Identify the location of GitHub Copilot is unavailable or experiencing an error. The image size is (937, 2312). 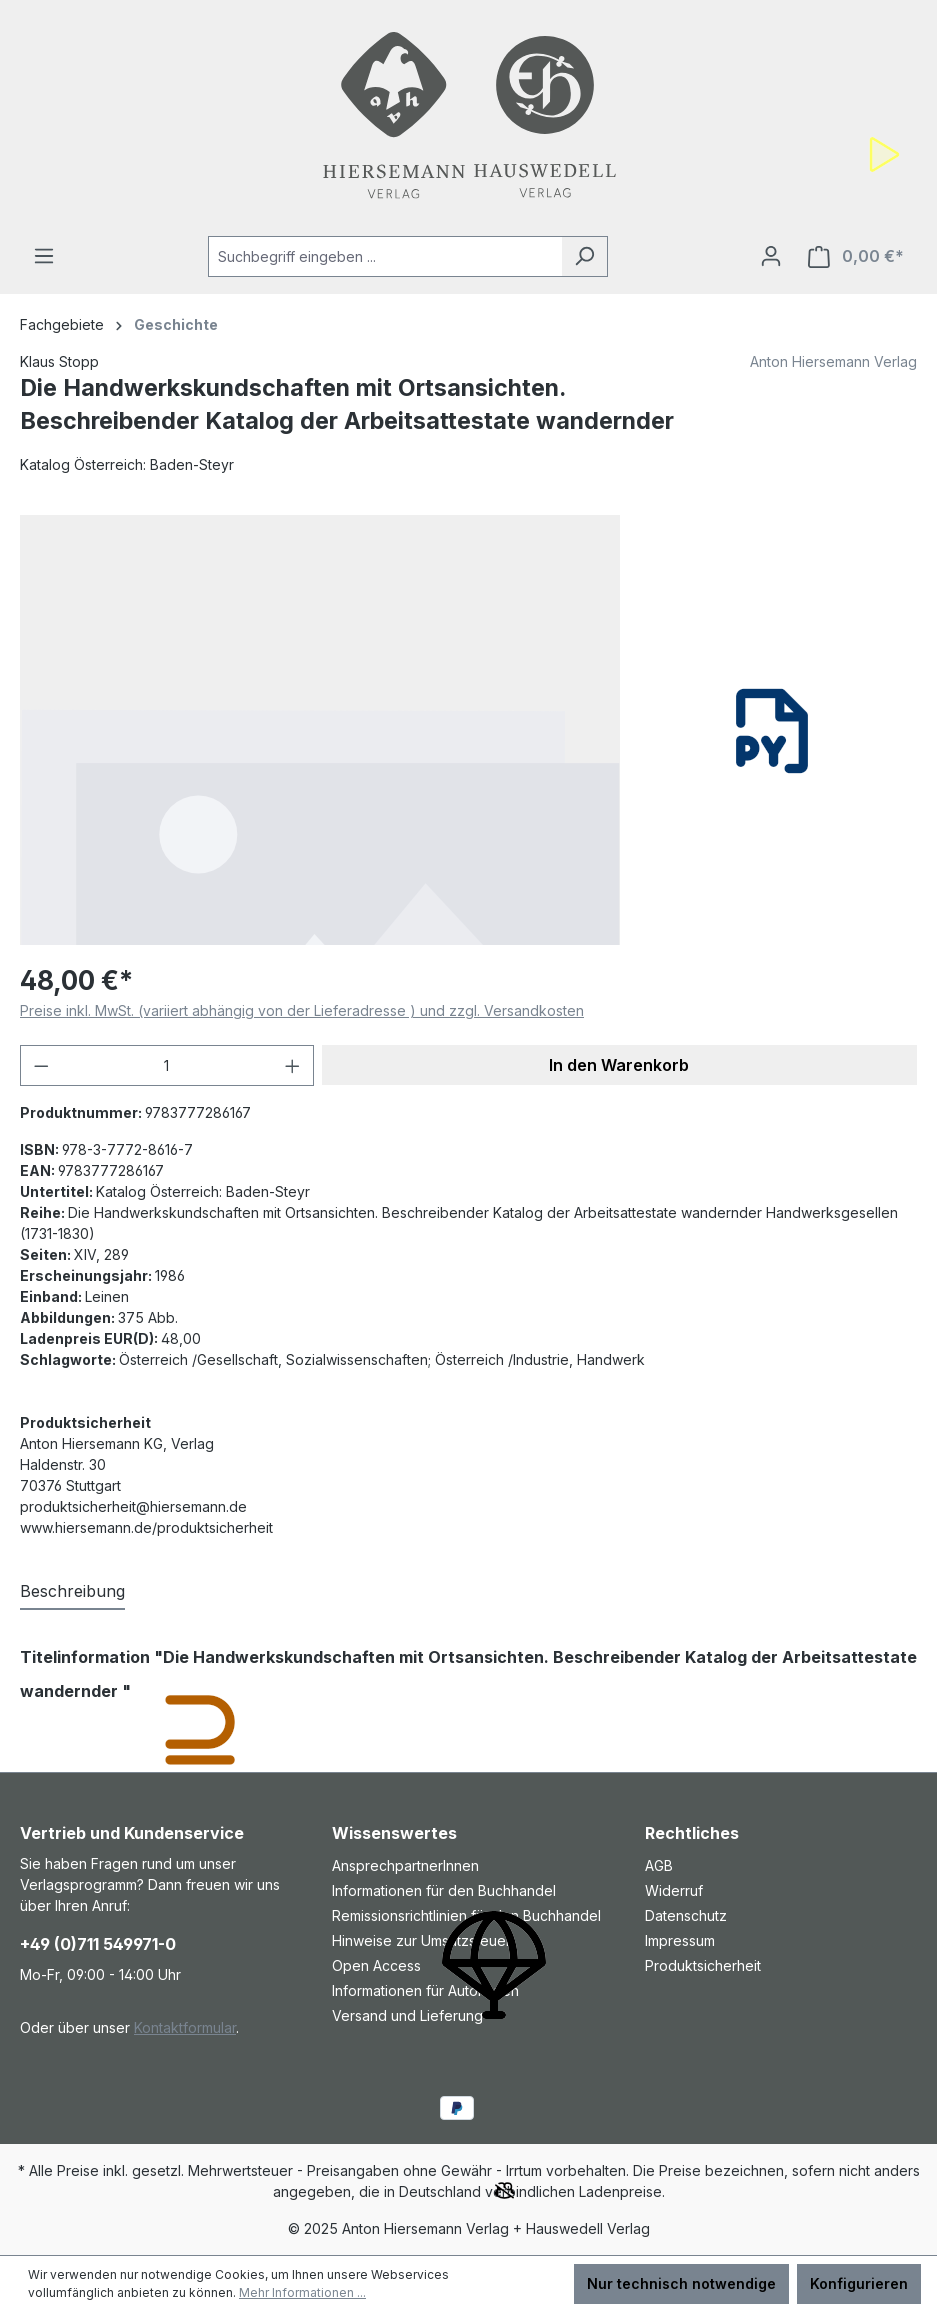
(504, 2190).